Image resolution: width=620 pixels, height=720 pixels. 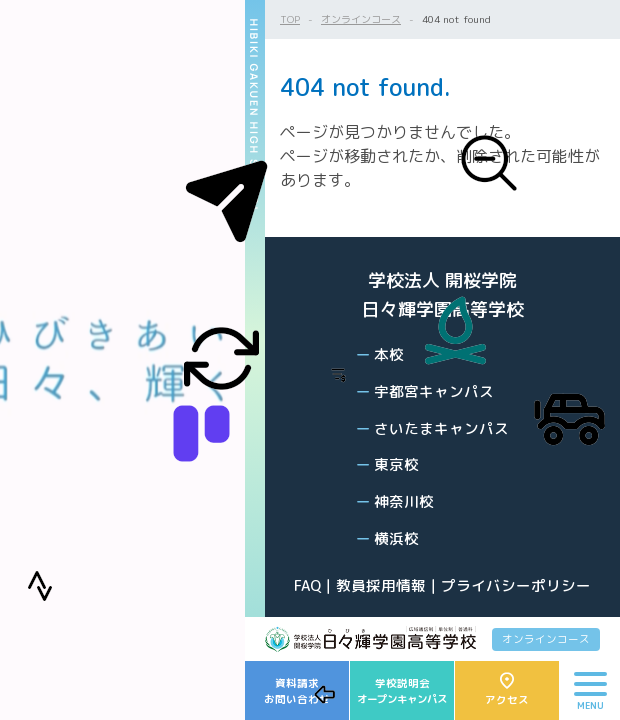 I want to click on zoom out, so click(x=489, y=163).